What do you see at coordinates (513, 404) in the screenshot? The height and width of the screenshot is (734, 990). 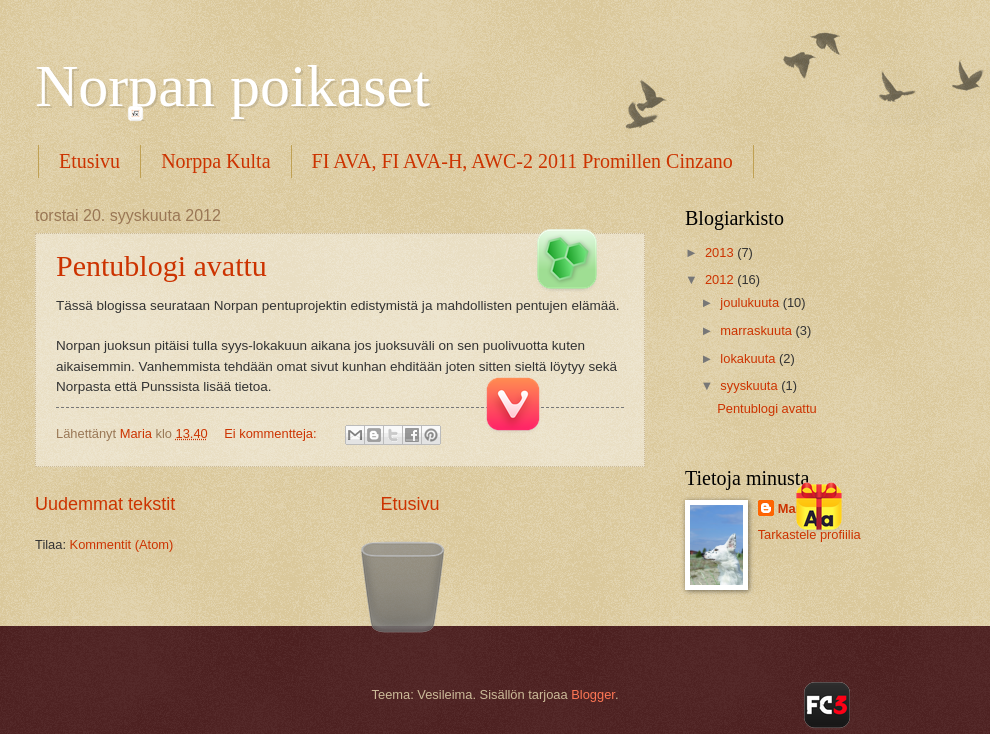 I see `open vivaldi web browser` at bounding box center [513, 404].